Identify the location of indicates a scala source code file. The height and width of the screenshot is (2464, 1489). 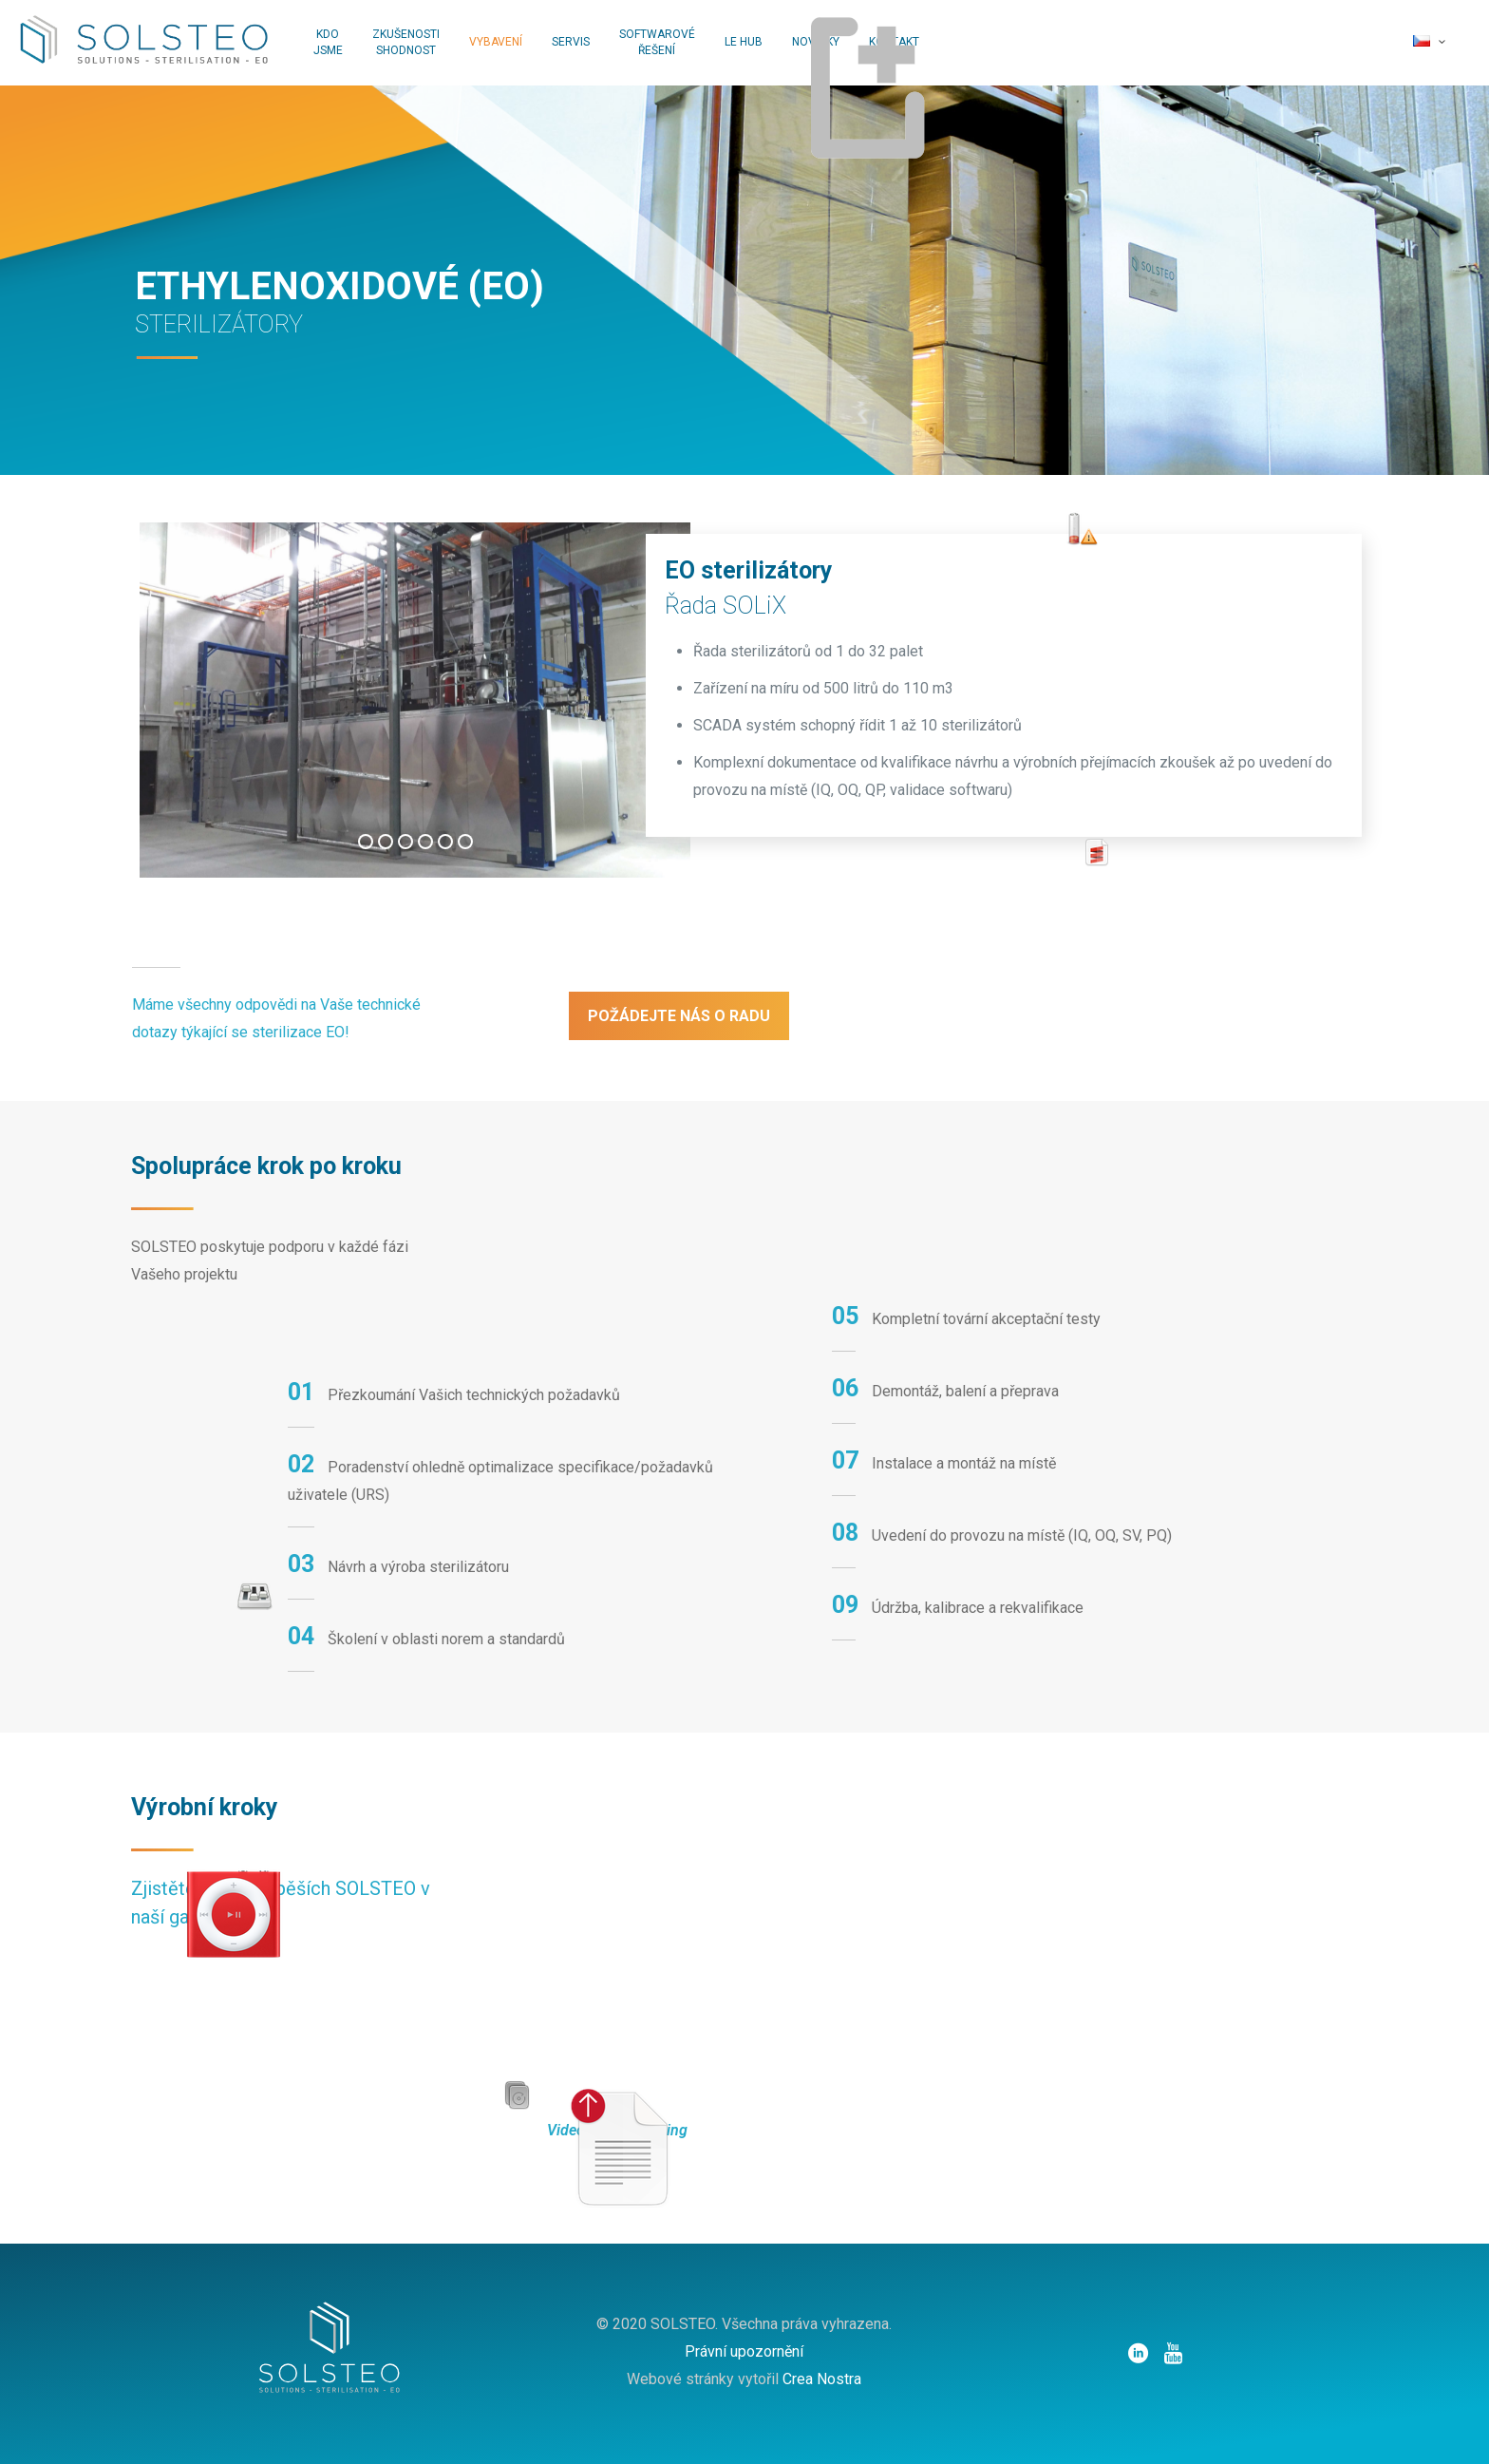
(1097, 852).